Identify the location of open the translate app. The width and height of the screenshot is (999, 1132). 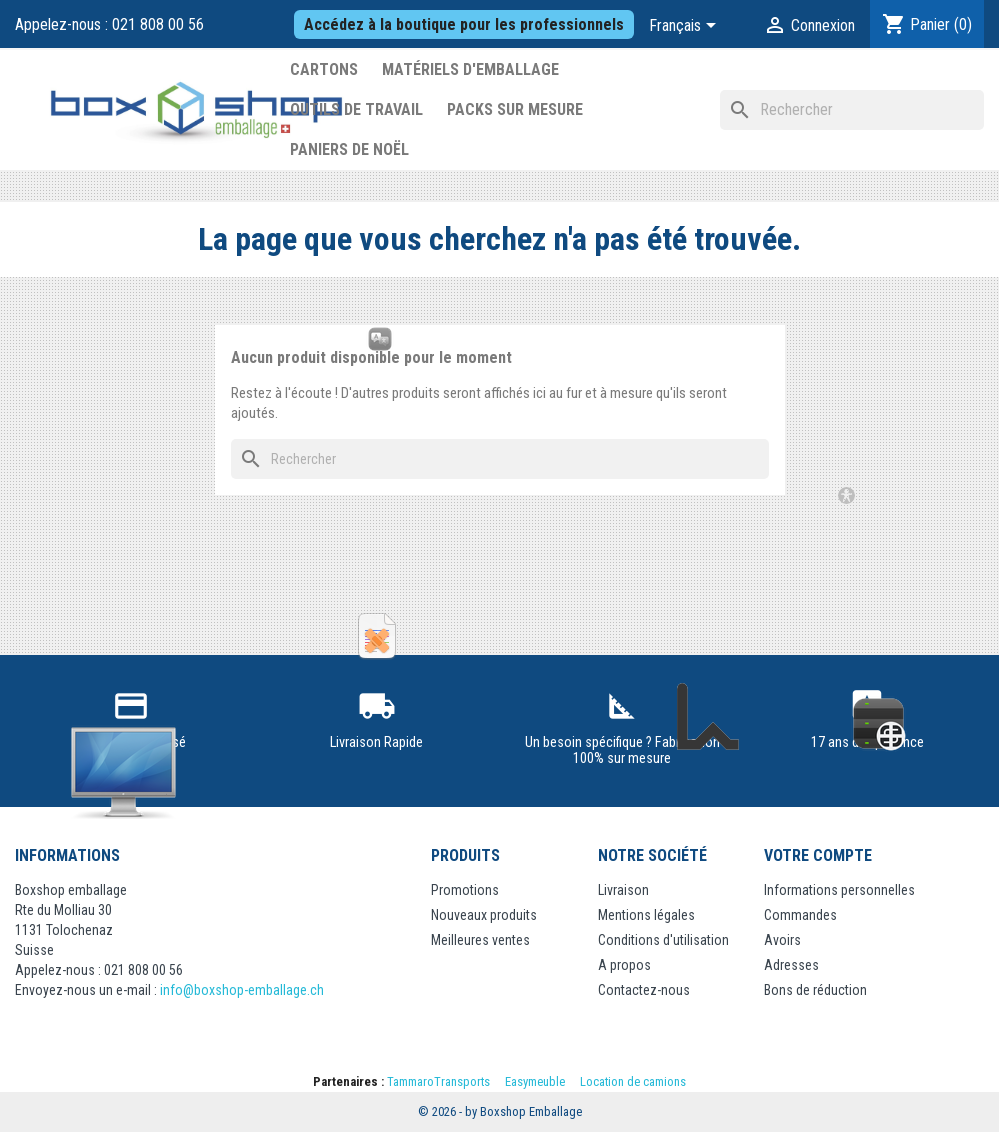
(380, 339).